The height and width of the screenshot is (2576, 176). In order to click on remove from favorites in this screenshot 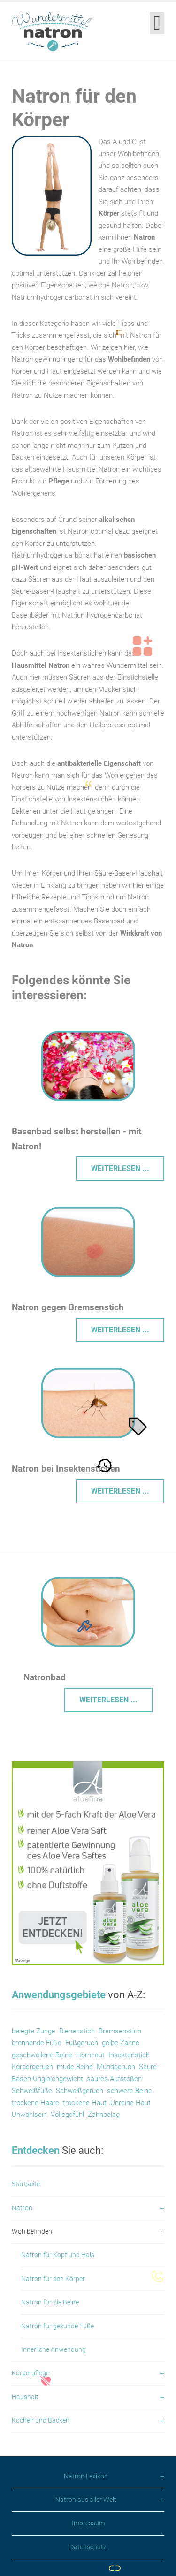, I will do `click(46, 2381)`.